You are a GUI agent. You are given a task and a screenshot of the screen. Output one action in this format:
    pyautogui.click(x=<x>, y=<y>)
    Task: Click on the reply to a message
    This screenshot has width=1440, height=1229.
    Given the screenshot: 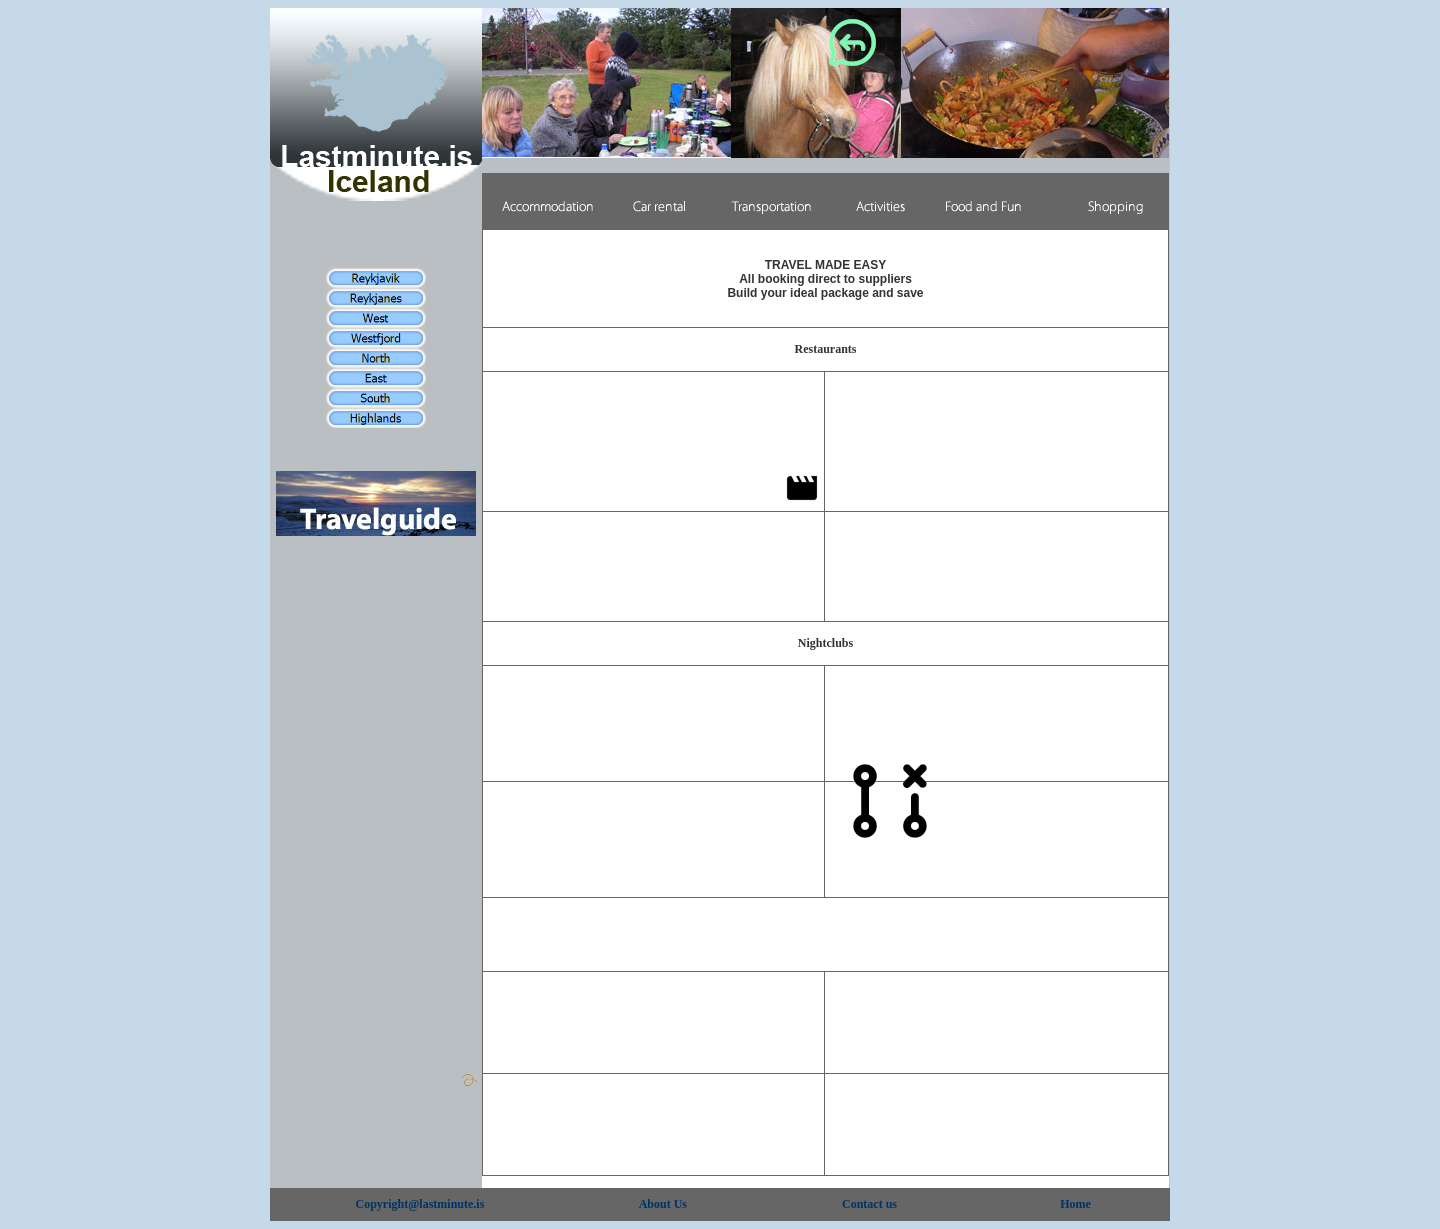 What is the action you would take?
    pyautogui.click(x=852, y=42)
    